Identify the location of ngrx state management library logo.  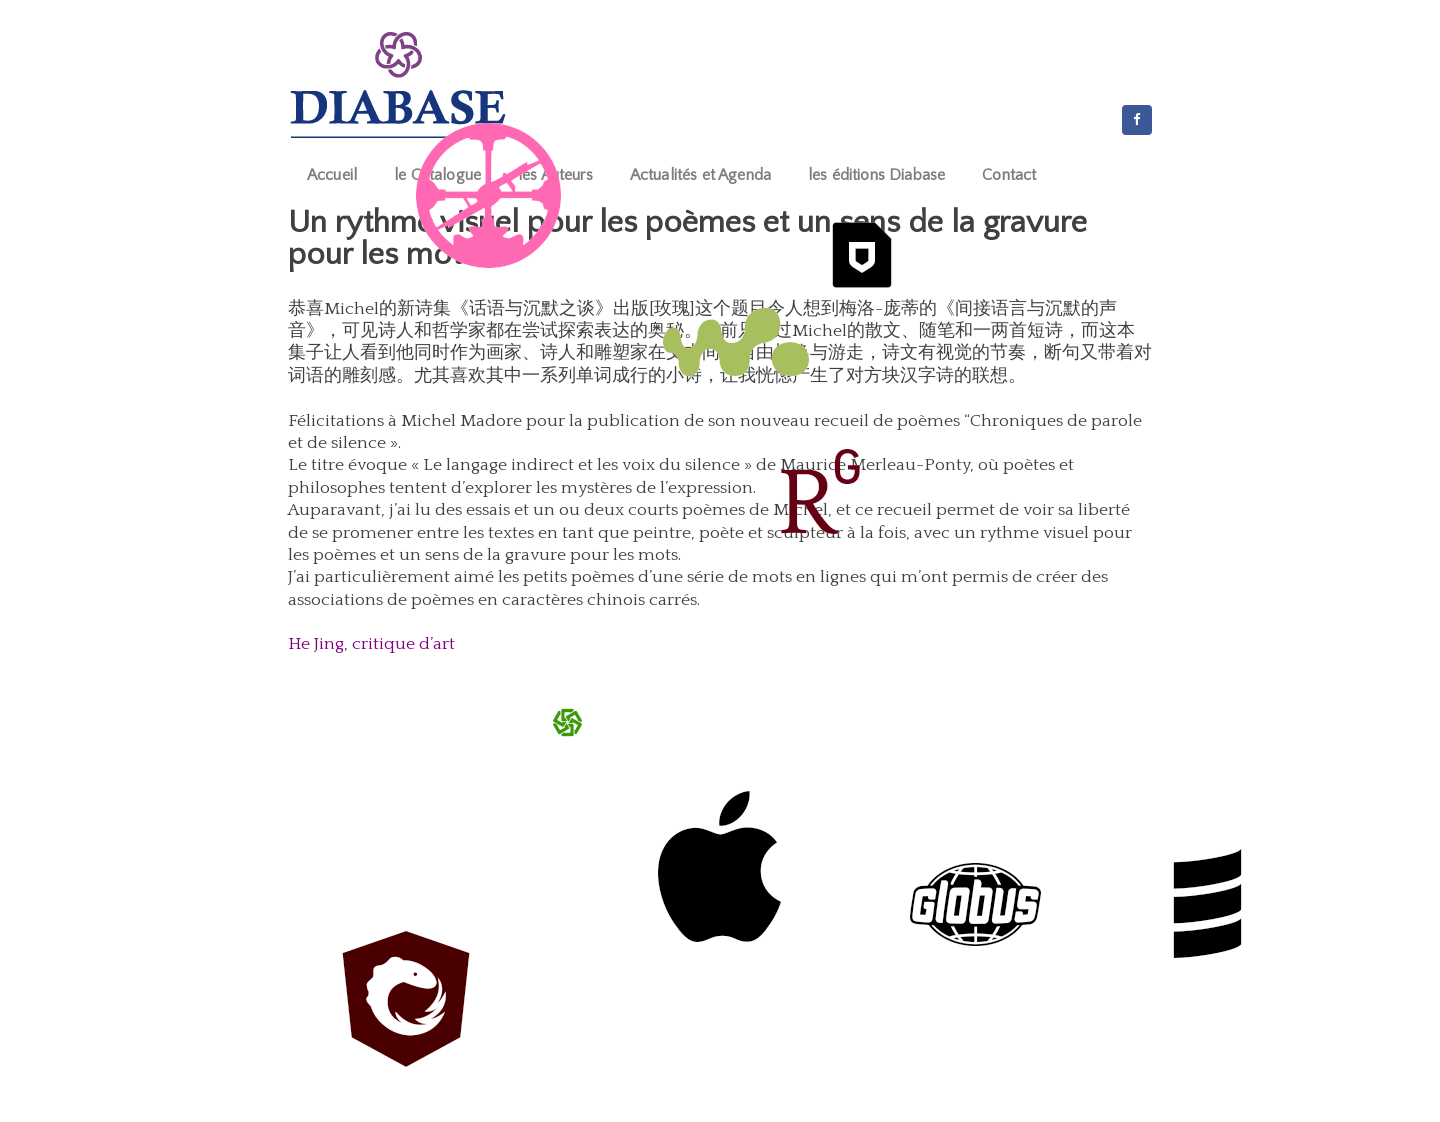
(406, 999).